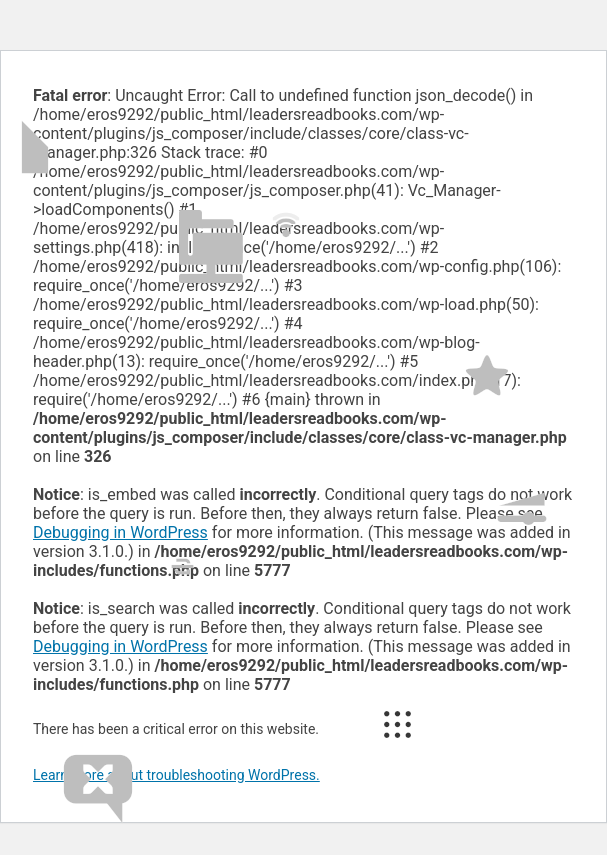 This screenshot has height=855, width=607. I want to click on start text selection from the right side, so click(35, 147).